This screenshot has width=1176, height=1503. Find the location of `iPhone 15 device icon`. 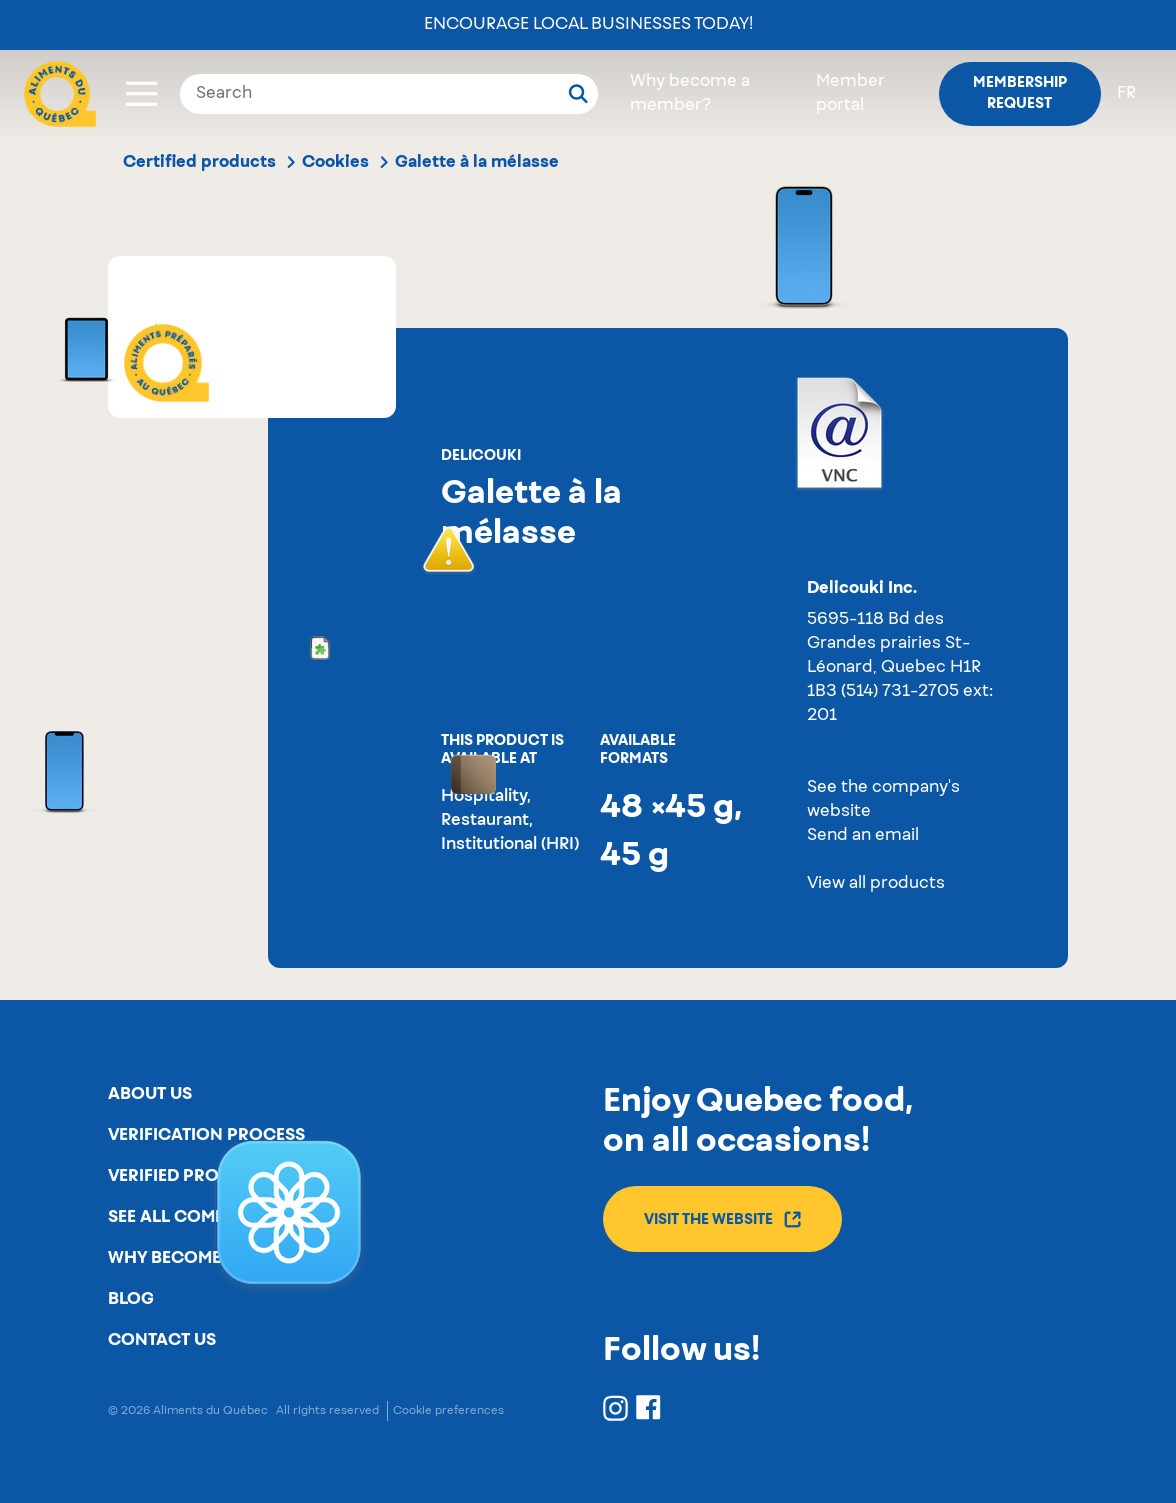

iPhone 15 device icon is located at coordinates (804, 248).